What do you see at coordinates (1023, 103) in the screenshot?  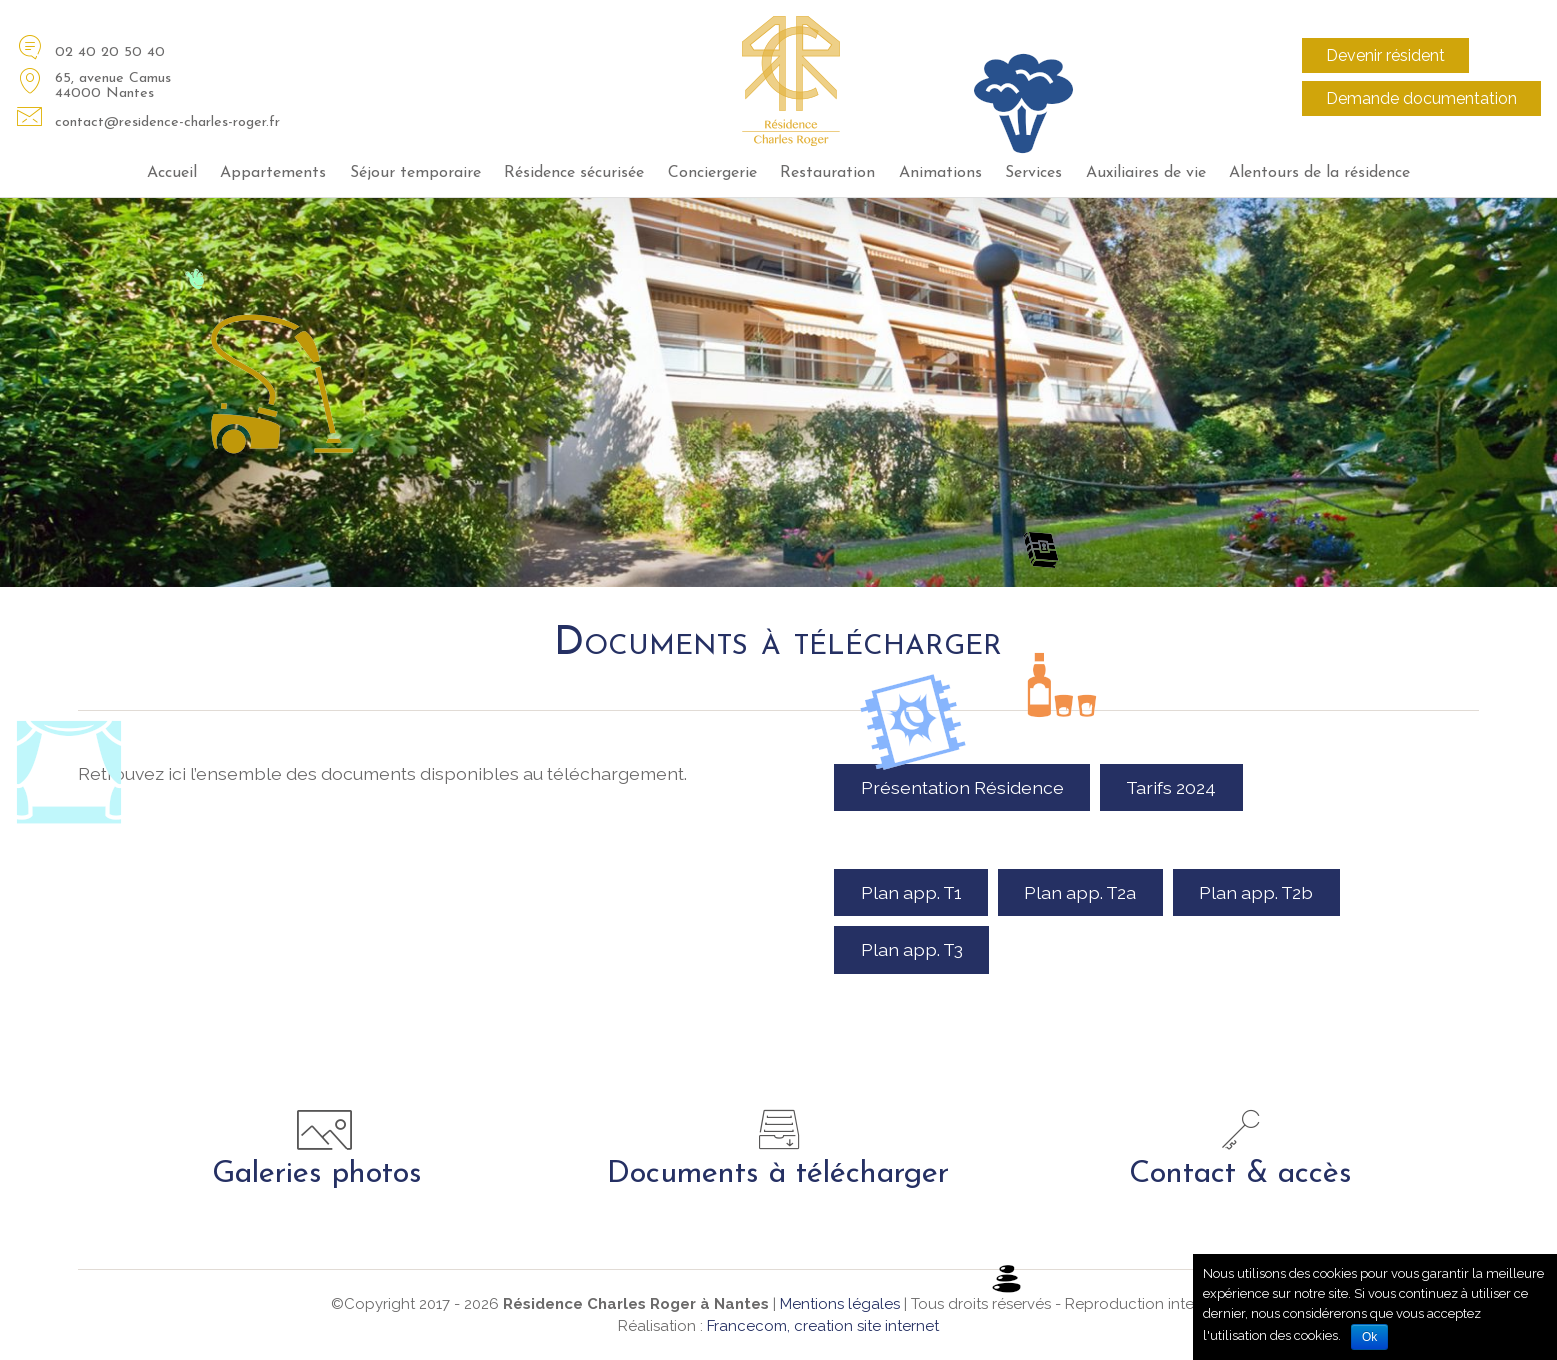 I see `select broccoli as an ingredient` at bounding box center [1023, 103].